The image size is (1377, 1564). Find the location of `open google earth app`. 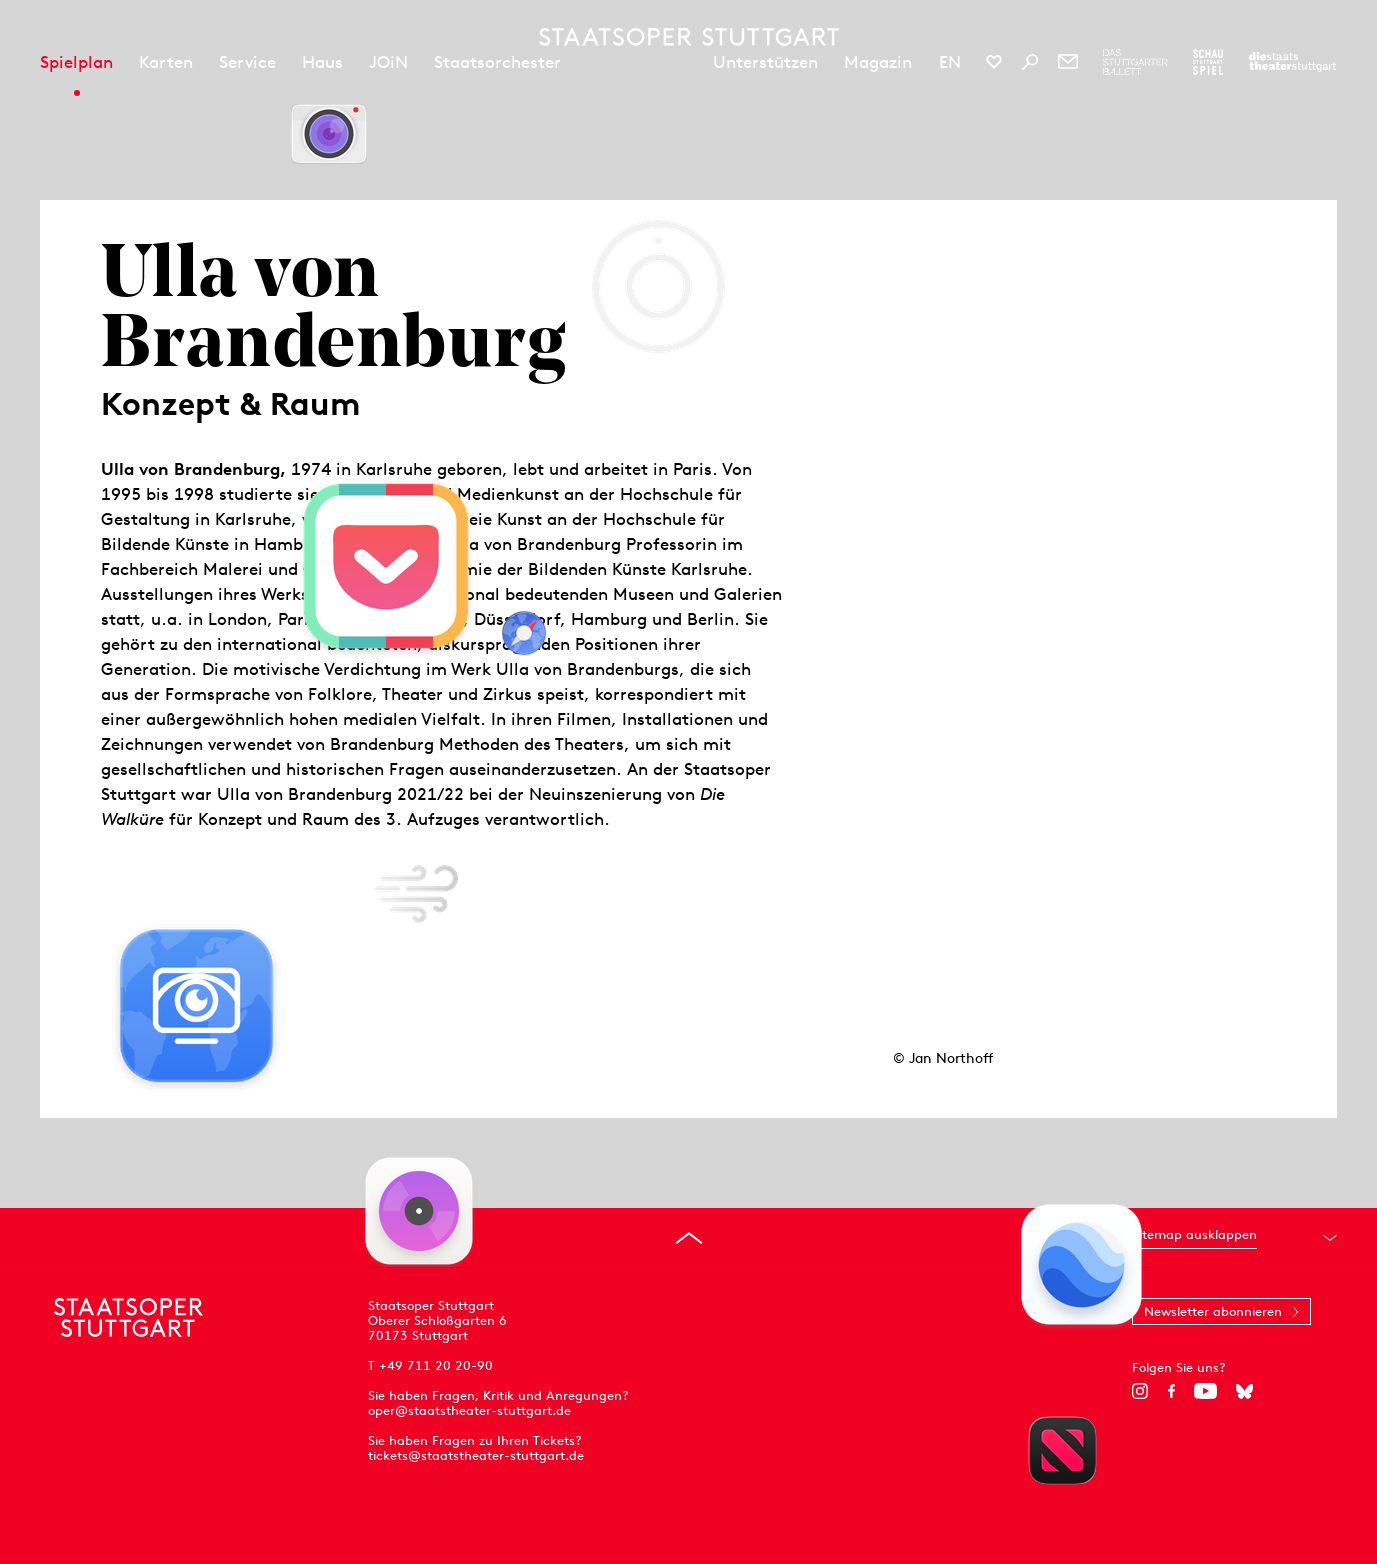

open google earth app is located at coordinates (1081, 1264).